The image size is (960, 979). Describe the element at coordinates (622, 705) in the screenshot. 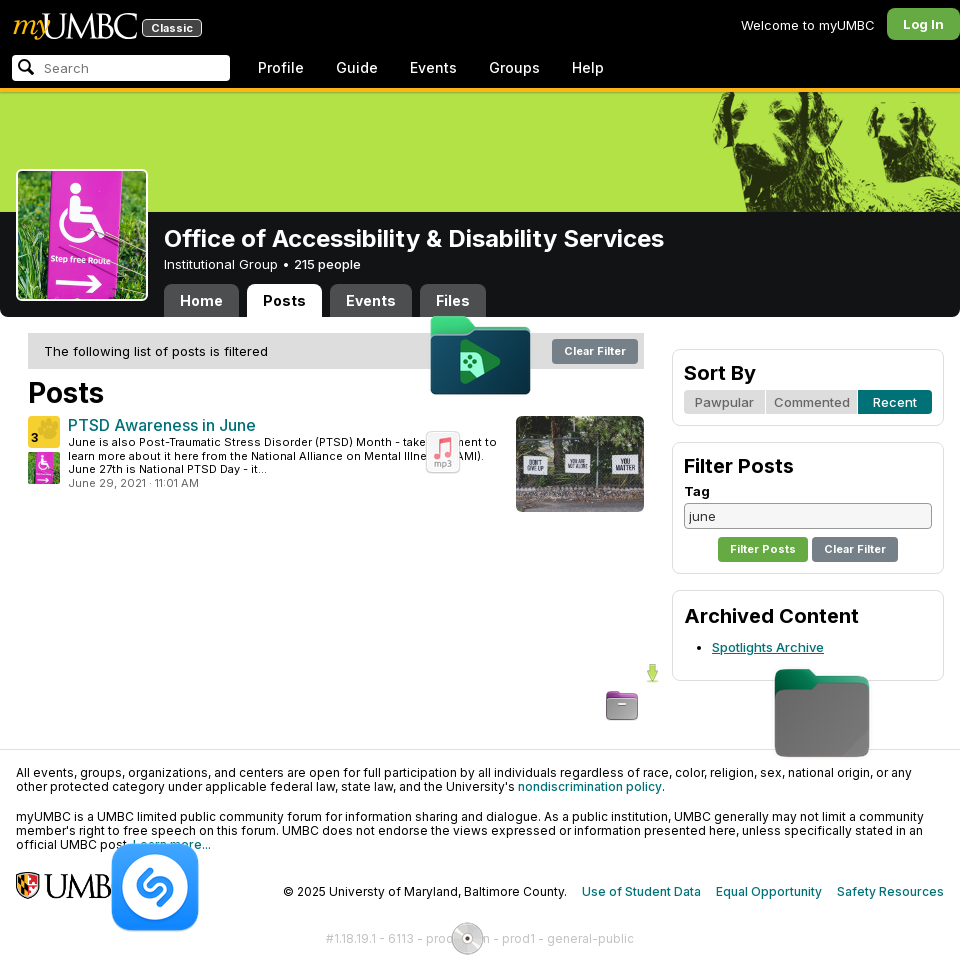

I see `open the file manager` at that location.